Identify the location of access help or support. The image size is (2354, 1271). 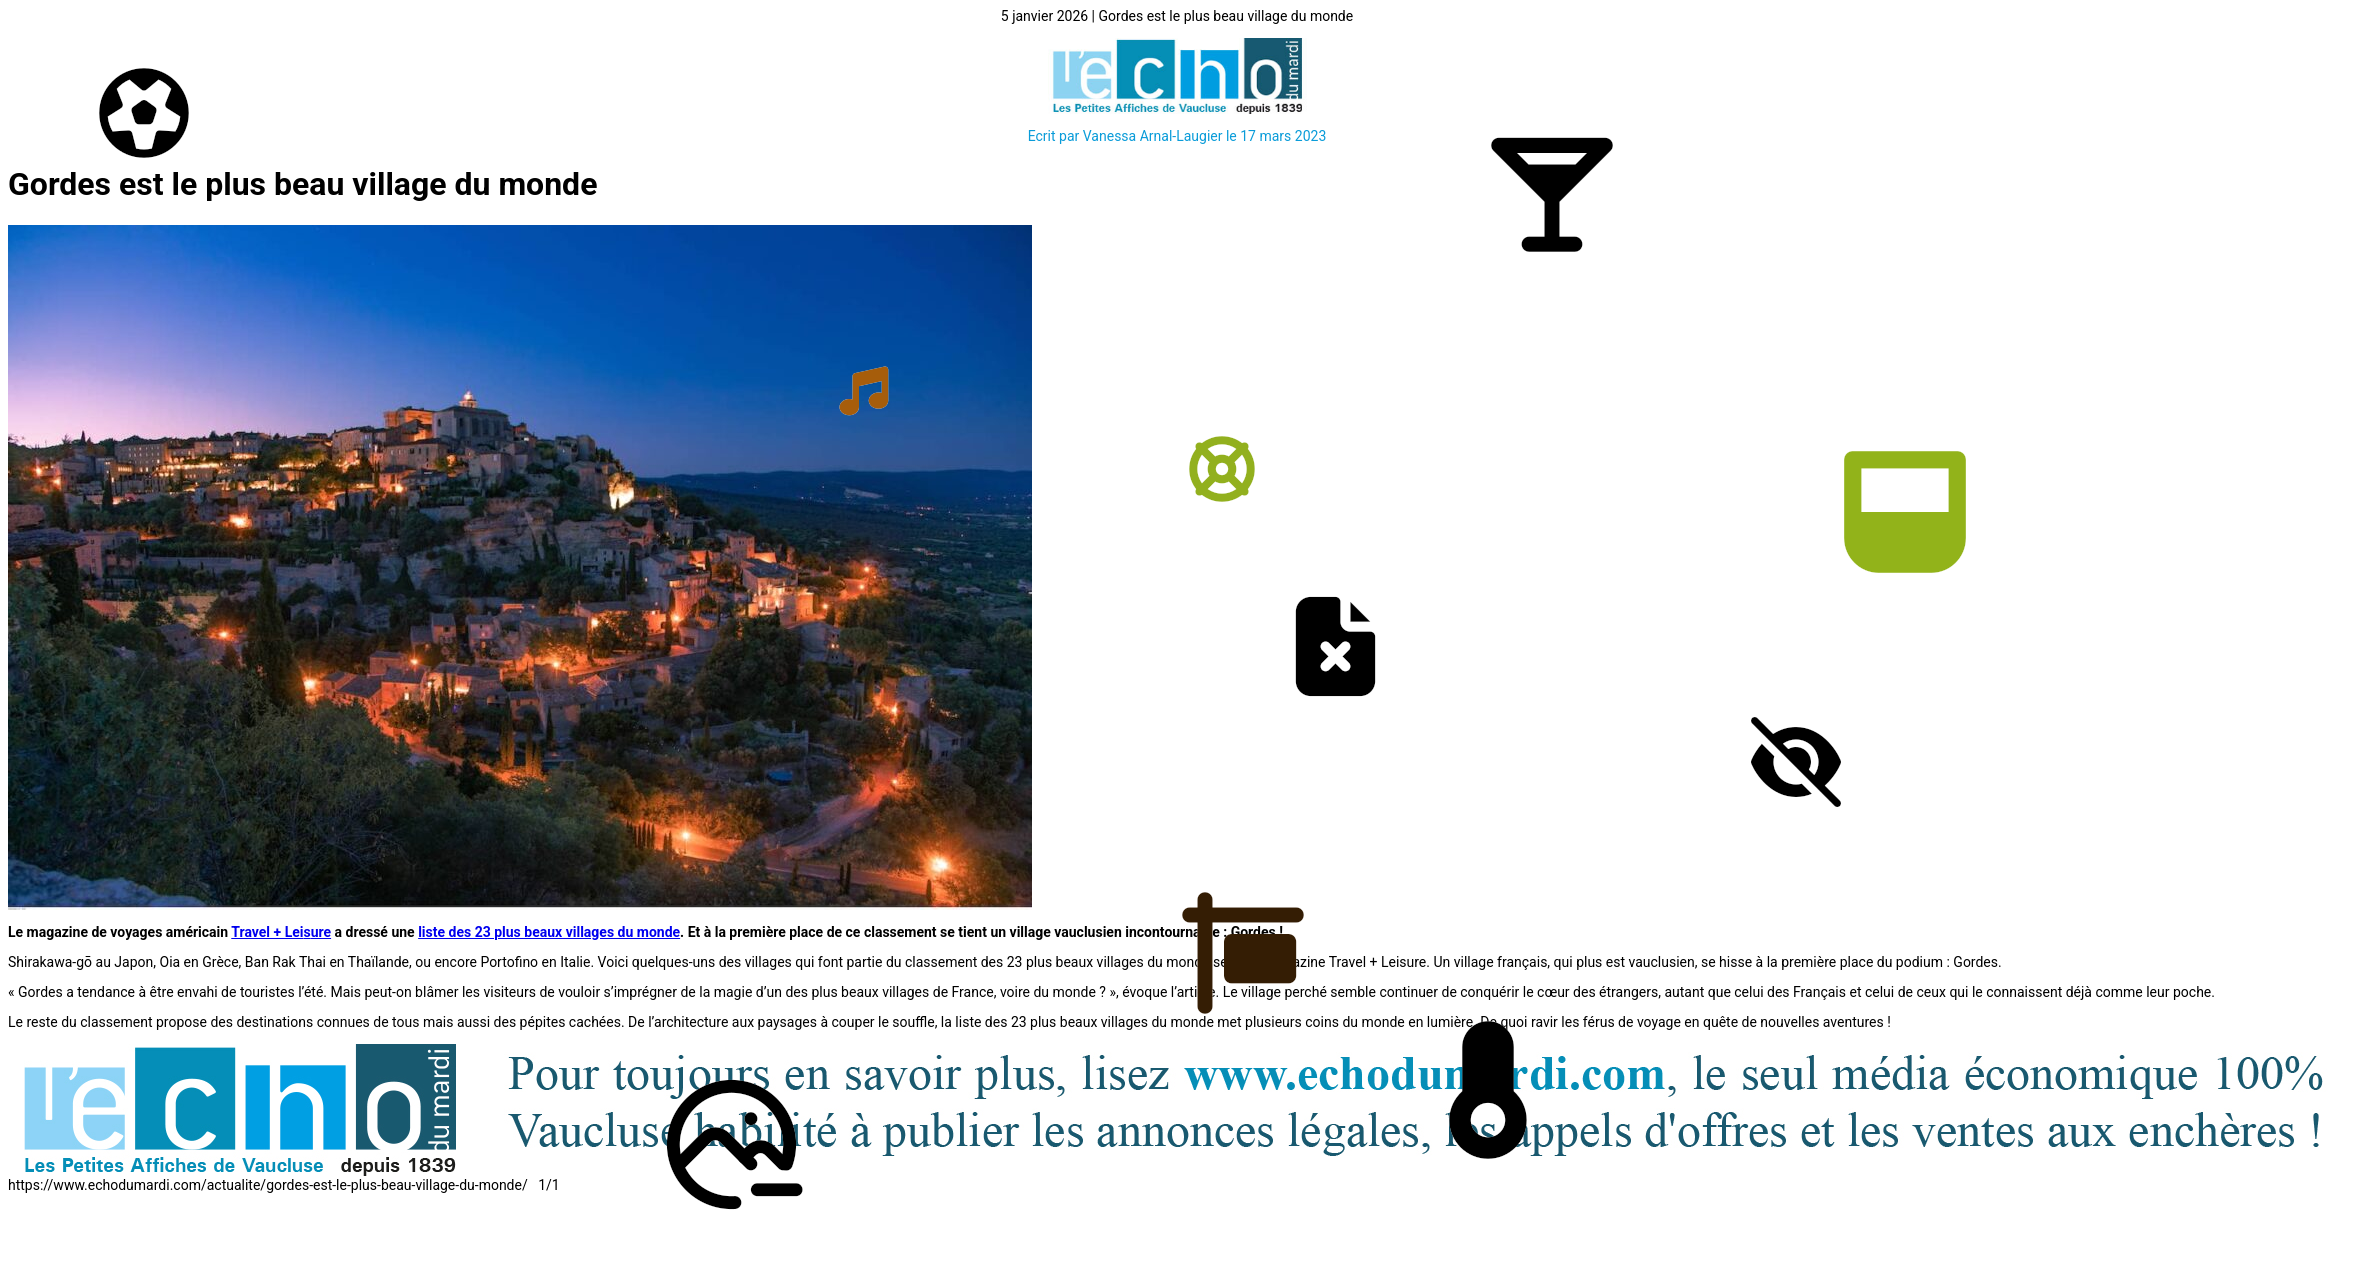
(1222, 469).